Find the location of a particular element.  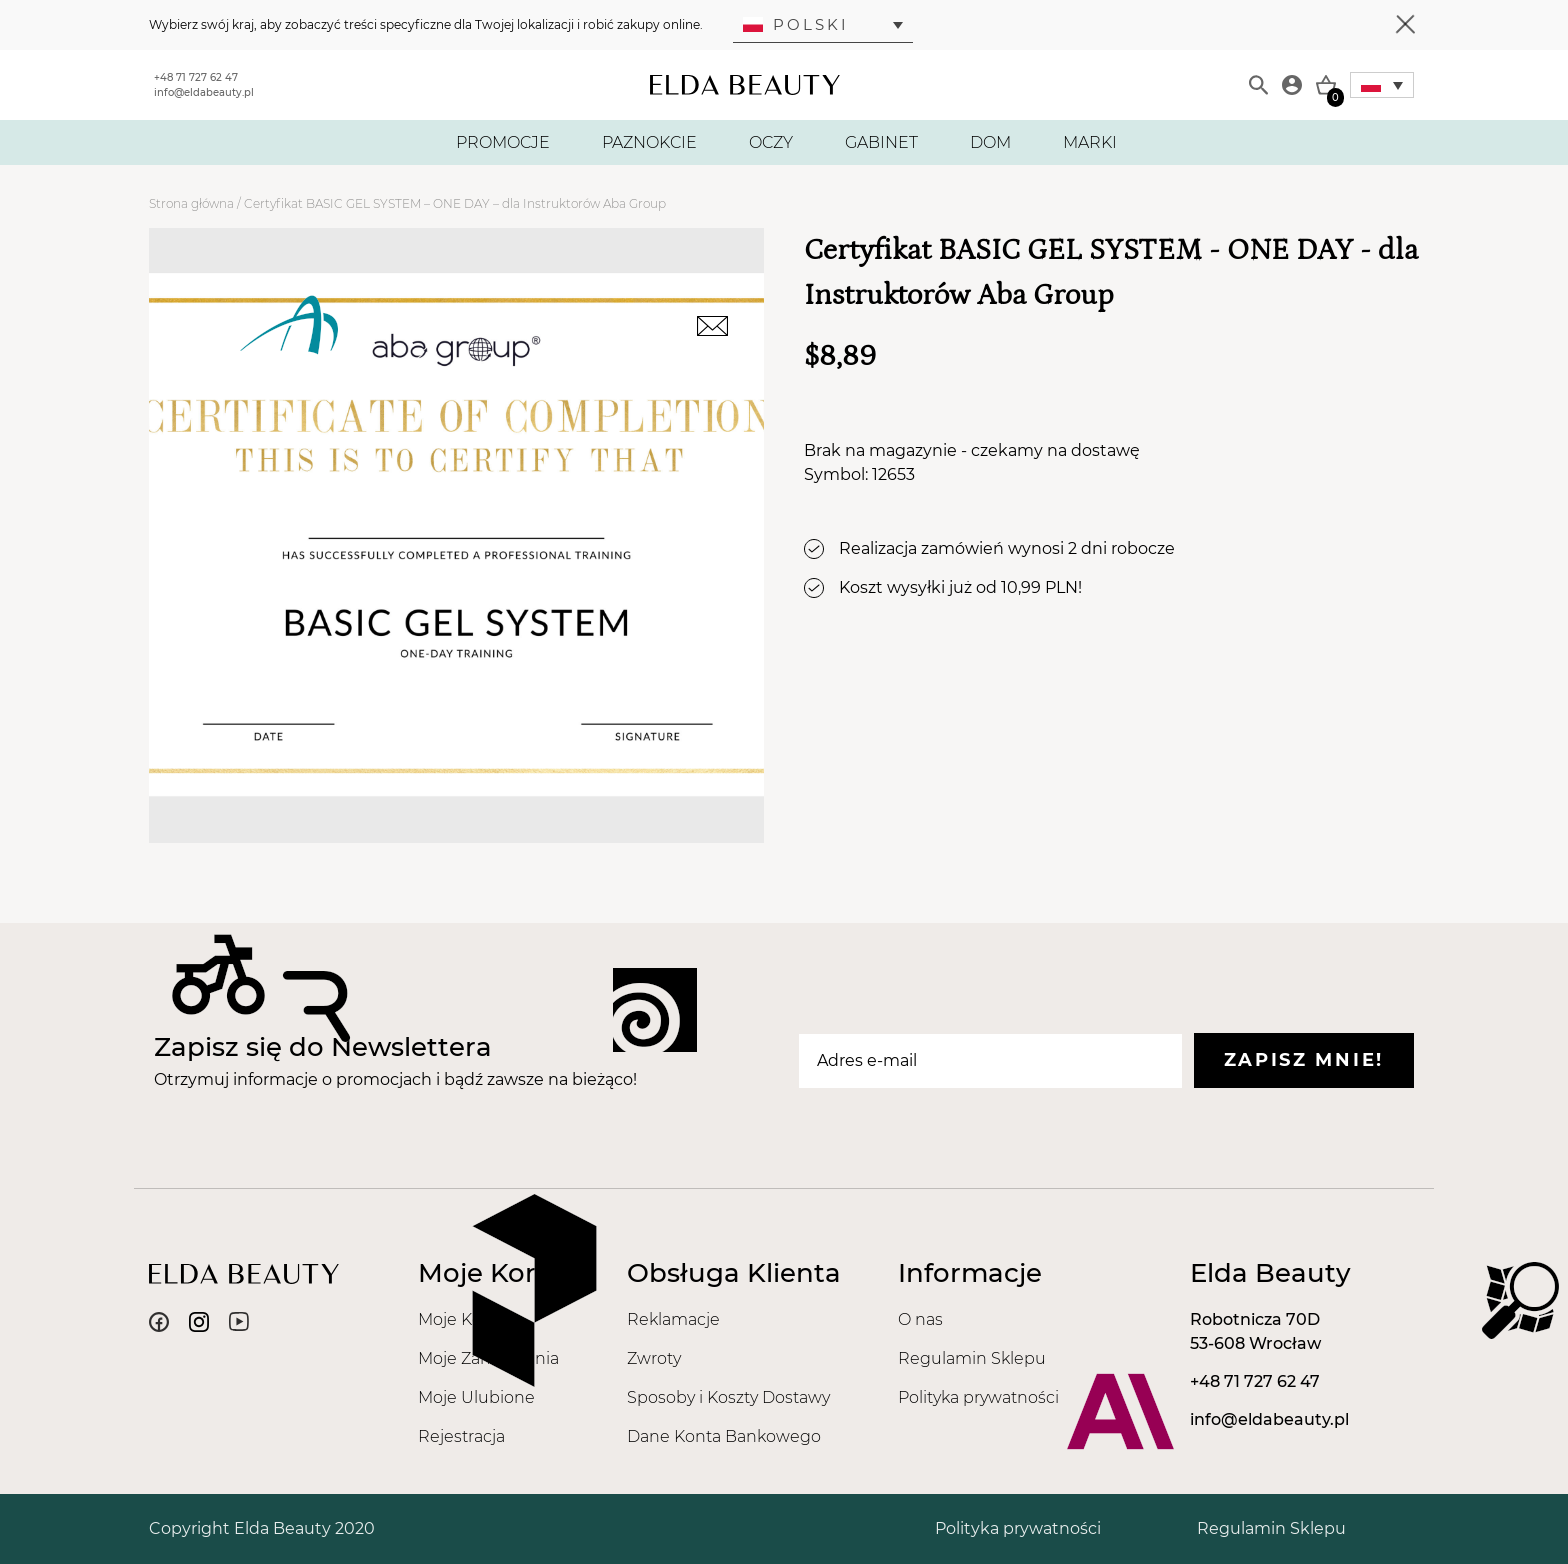

elavon payment services logo is located at coordinates (289, 325).